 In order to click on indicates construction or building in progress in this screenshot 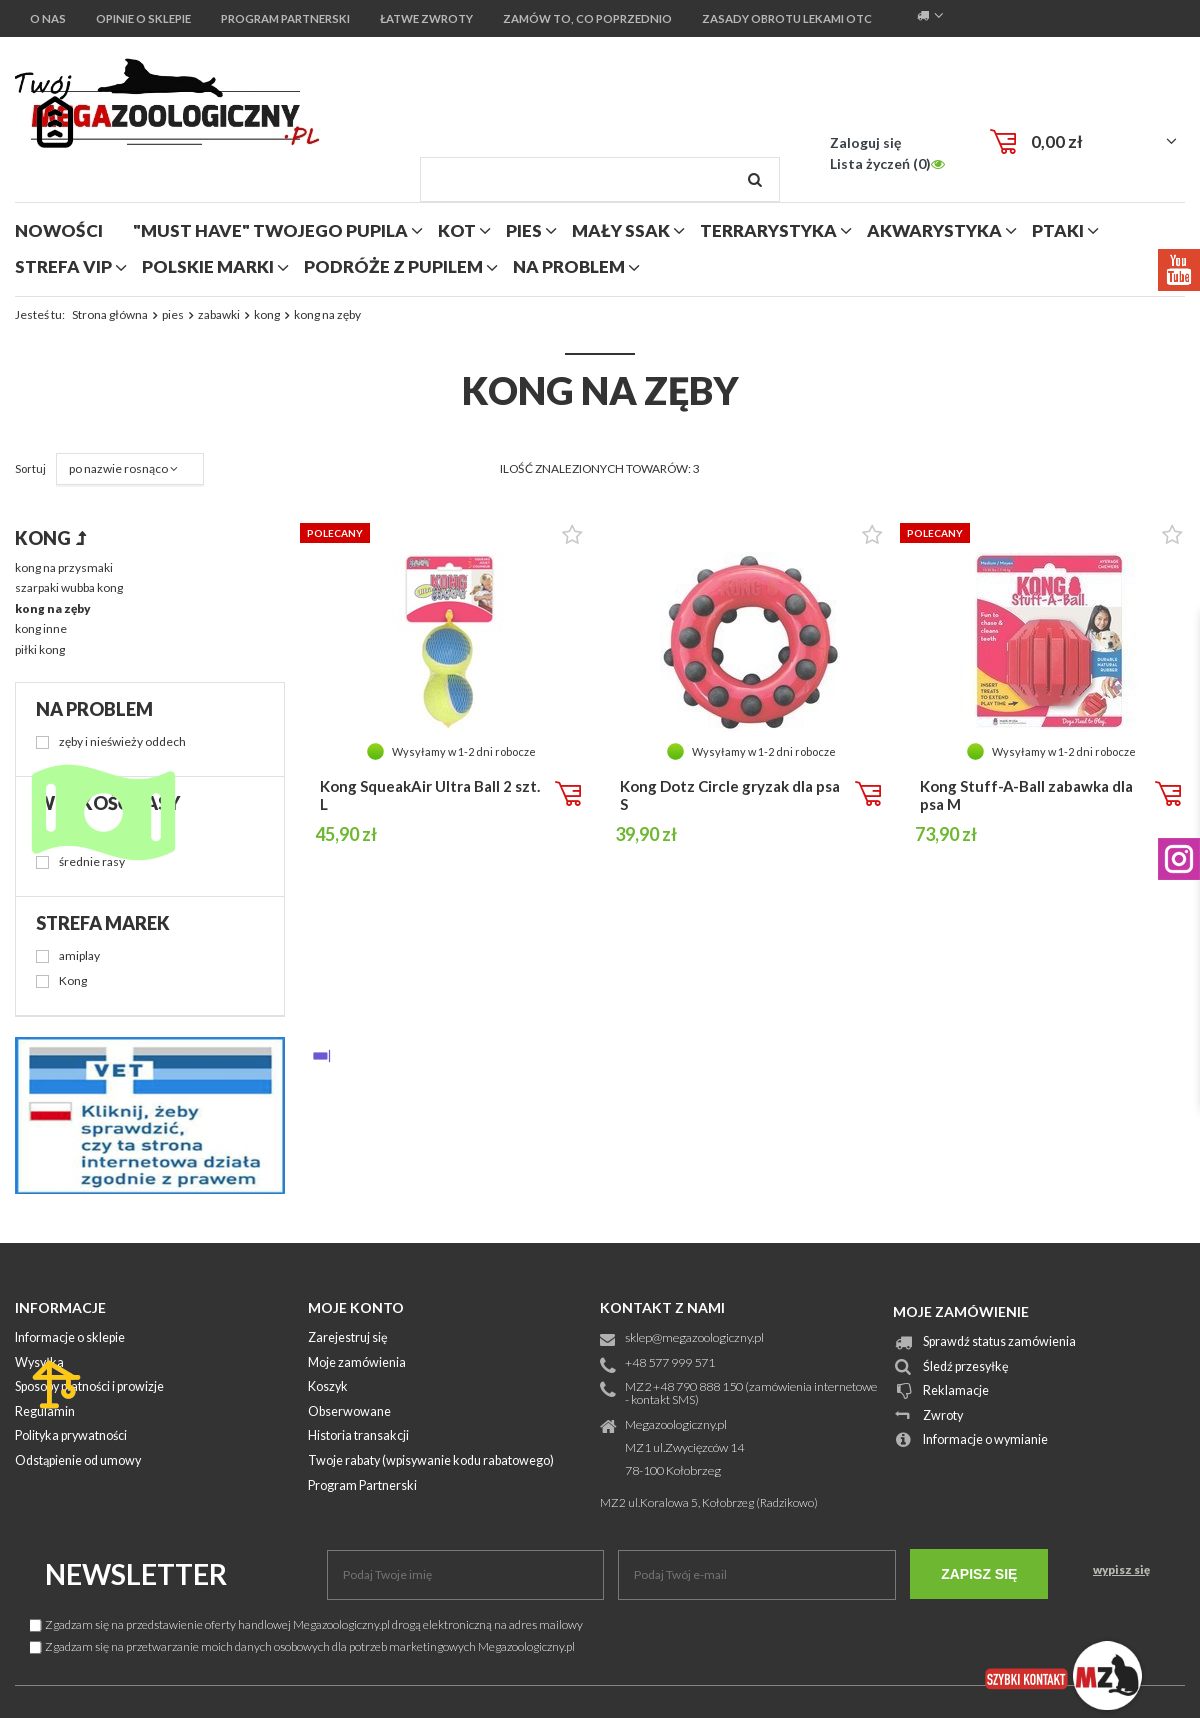, I will do `click(56, 1384)`.